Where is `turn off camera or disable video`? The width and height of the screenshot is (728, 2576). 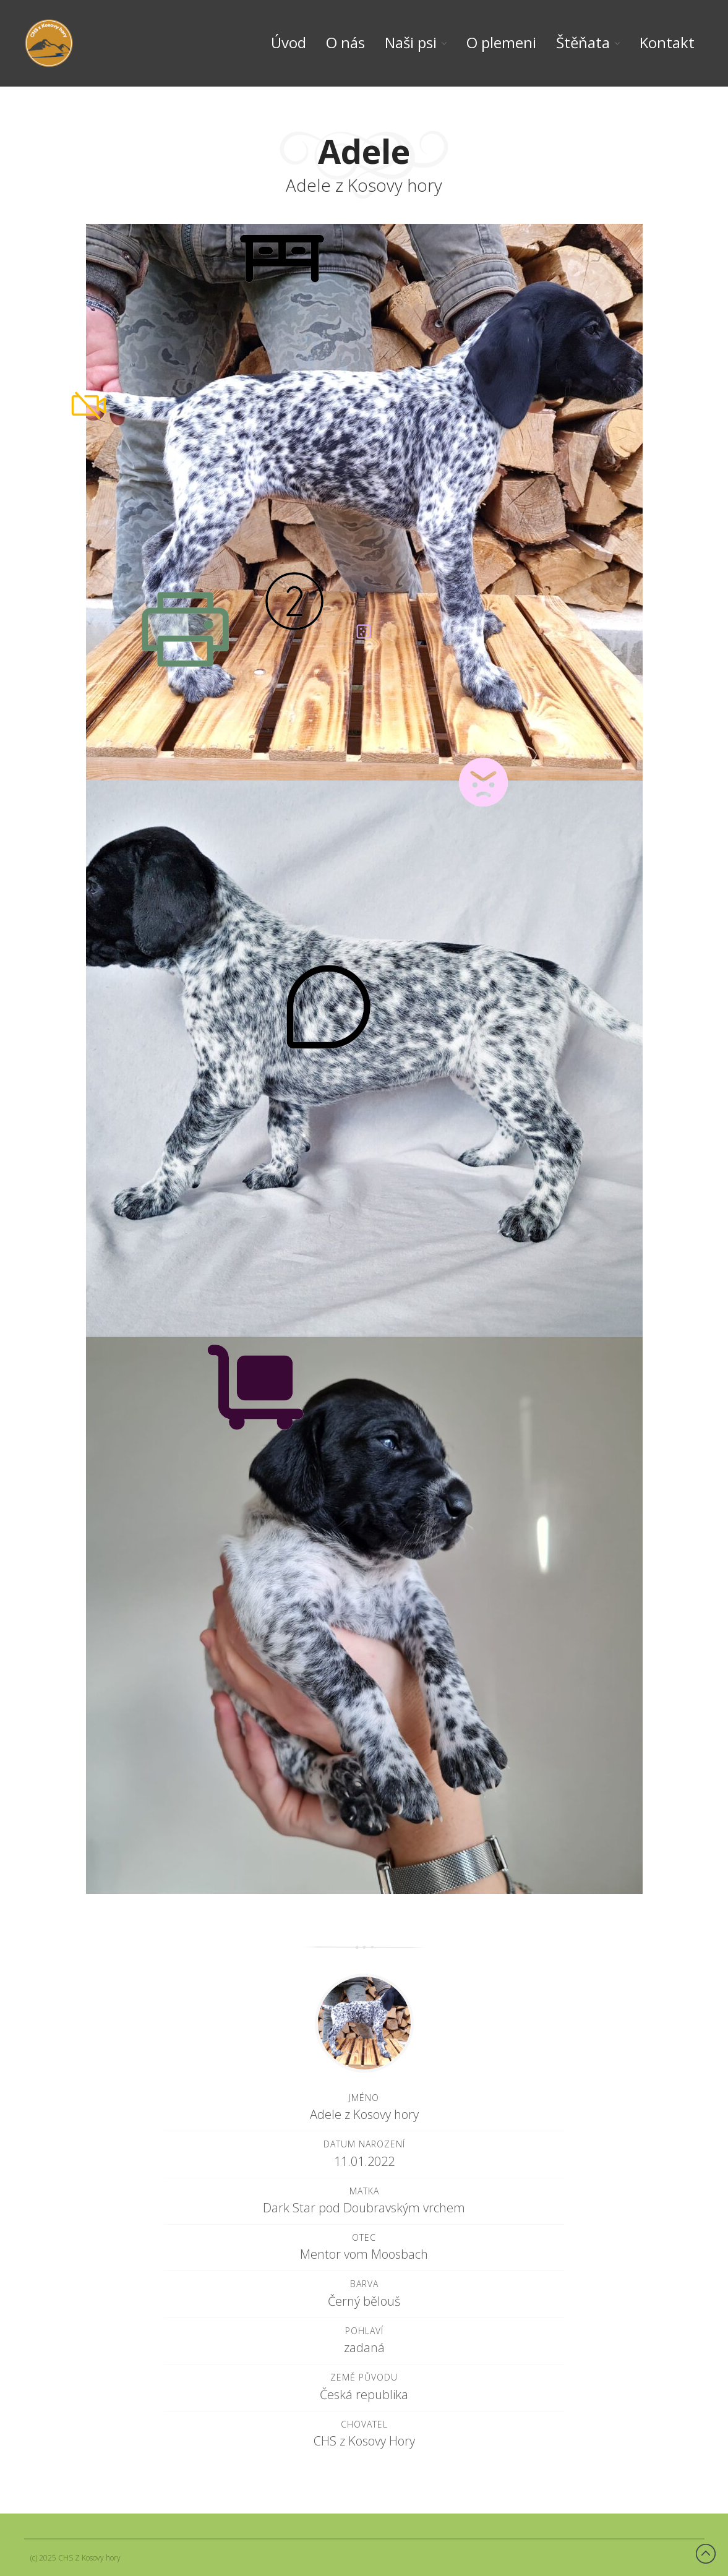
turn off camera or disable video is located at coordinates (87, 405).